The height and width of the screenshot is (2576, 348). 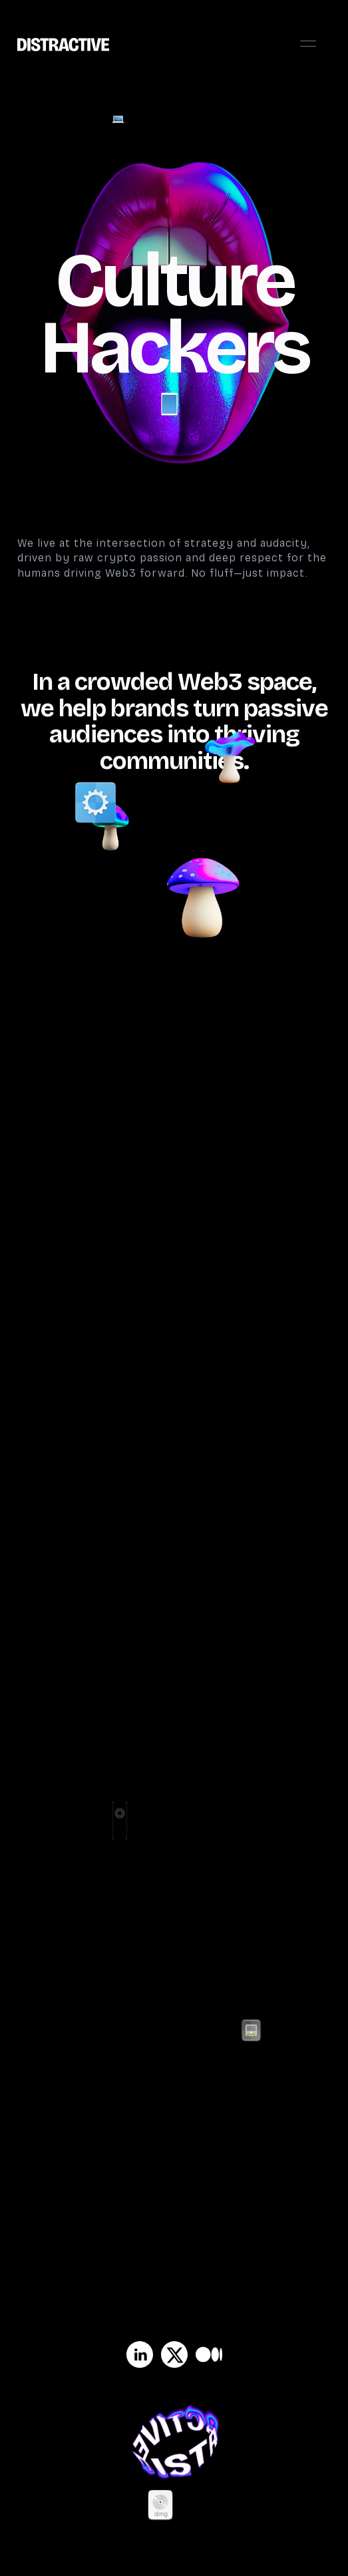 What do you see at coordinates (160, 2505) in the screenshot?
I see `open or mount a macOS disk image file` at bounding box center [160, 2505].